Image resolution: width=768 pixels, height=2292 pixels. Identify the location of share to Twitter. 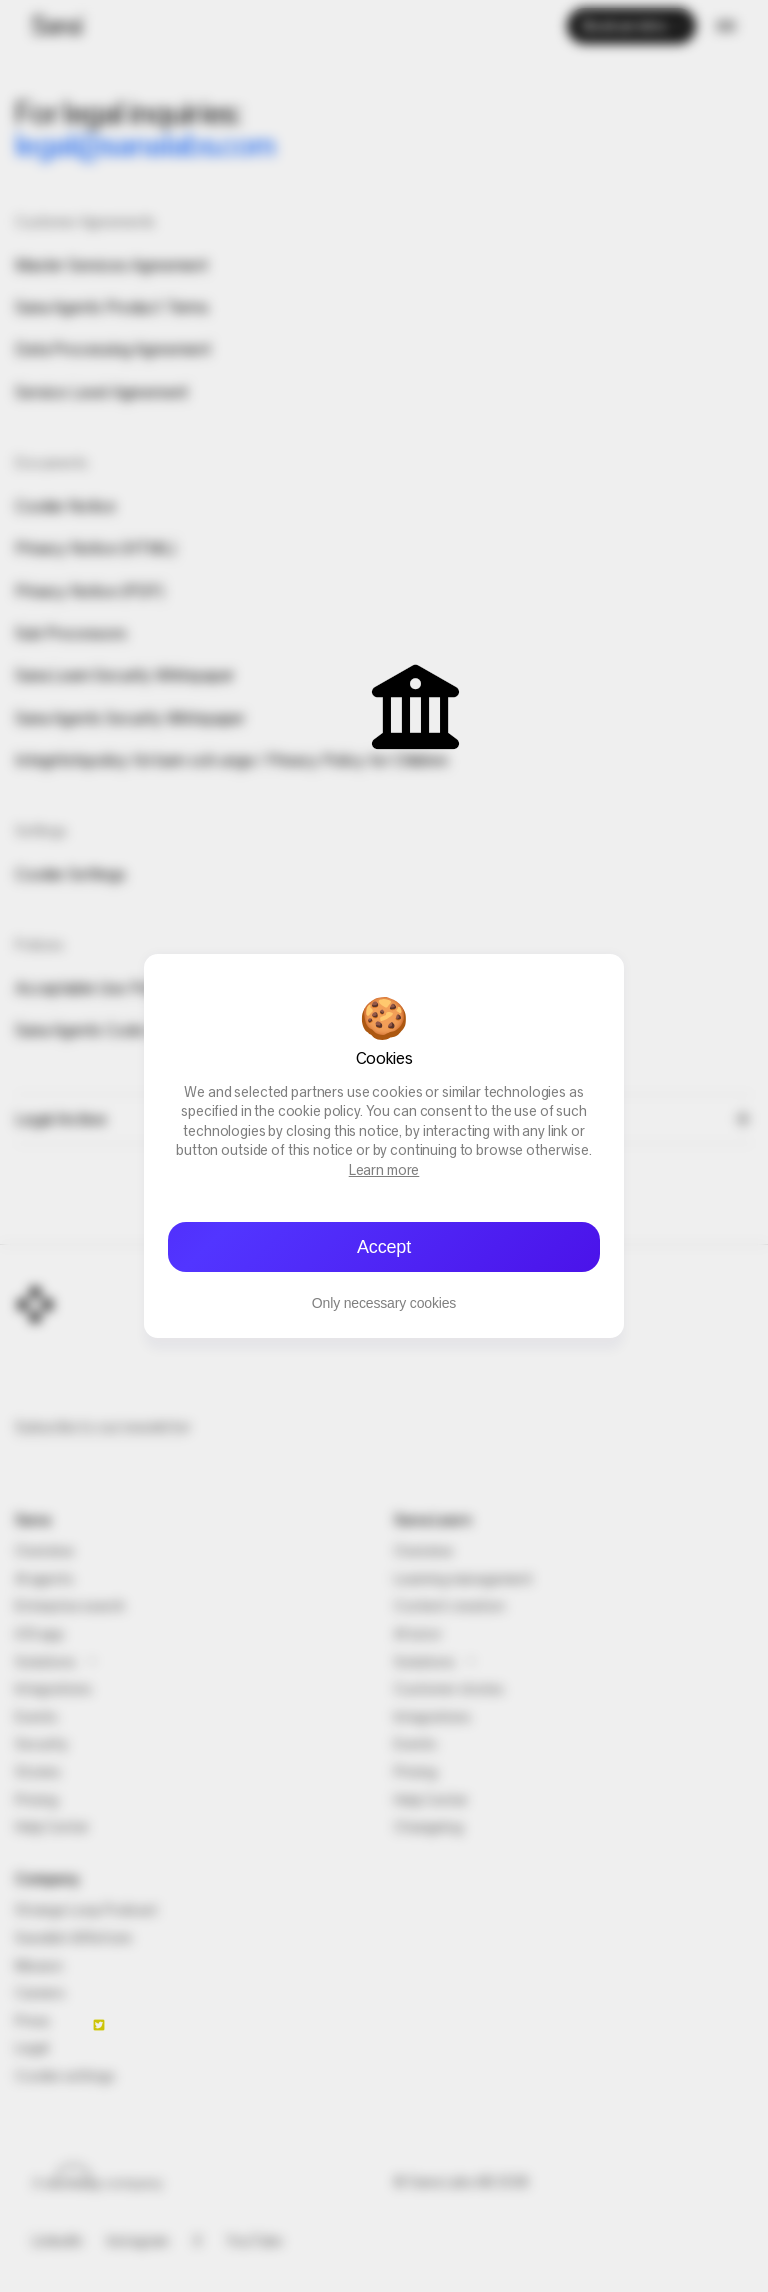
(99, 2025).